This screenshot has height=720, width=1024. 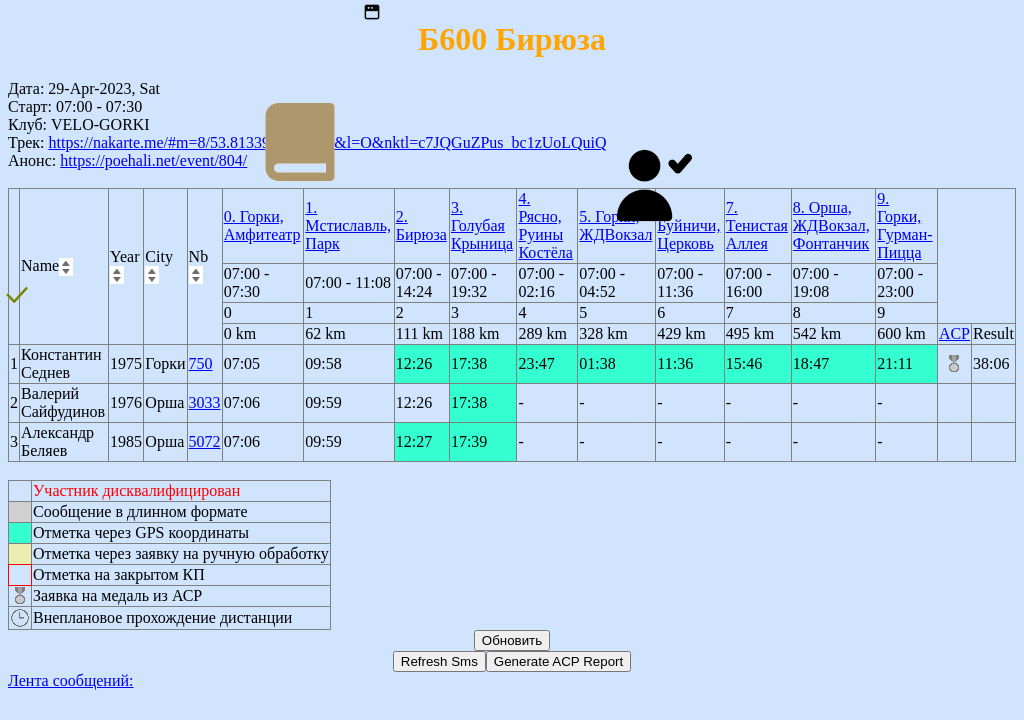 I want to click on open your library or reading list, so click(x=300, y=142).